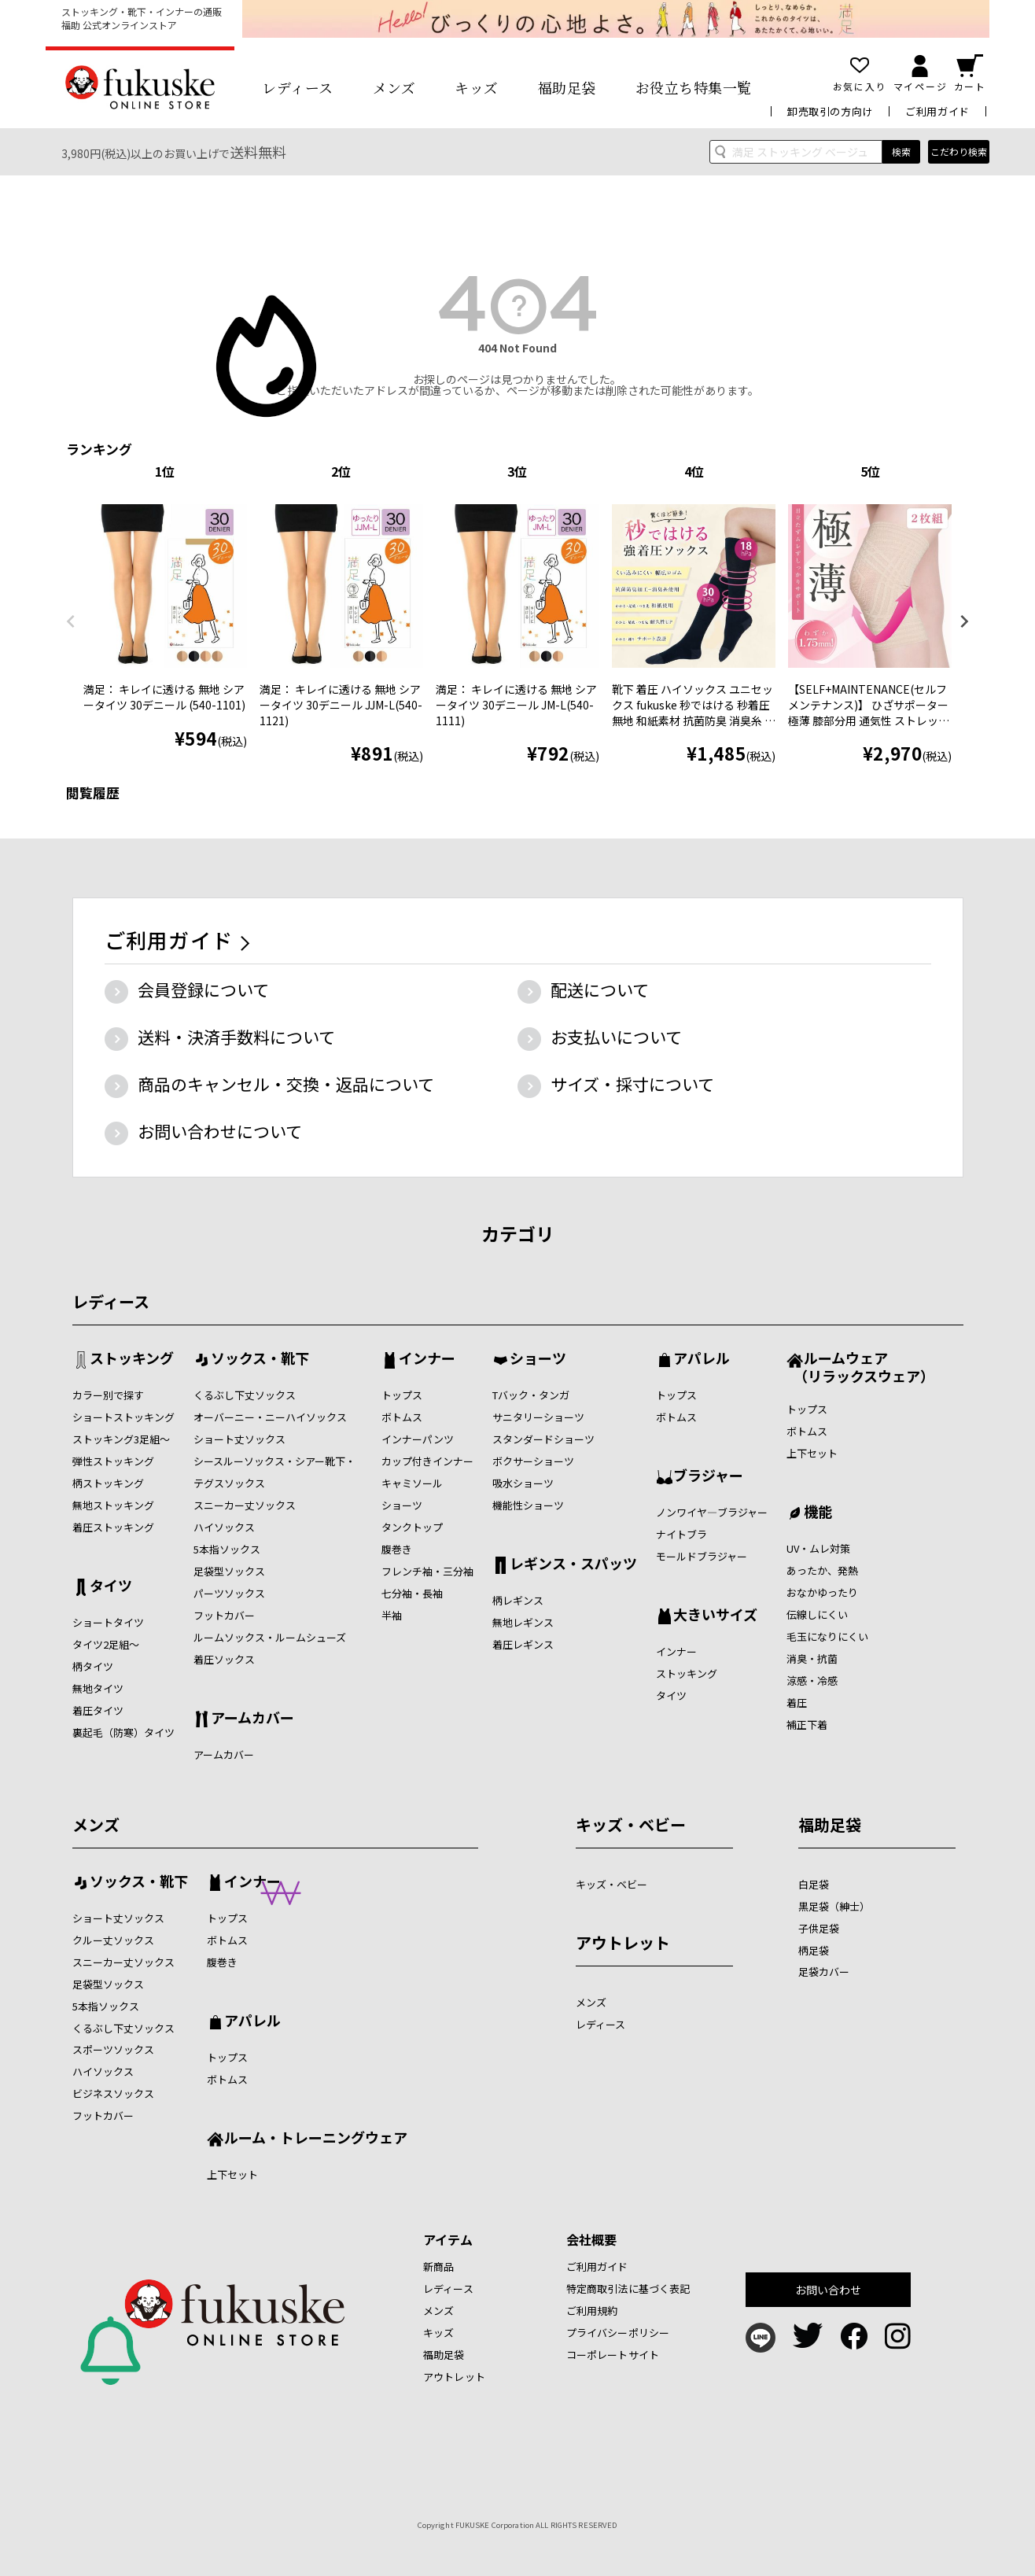  Describe the element at coordinates (266, 358) in the screenshot. I see `indicates trending or popular content` at that location.